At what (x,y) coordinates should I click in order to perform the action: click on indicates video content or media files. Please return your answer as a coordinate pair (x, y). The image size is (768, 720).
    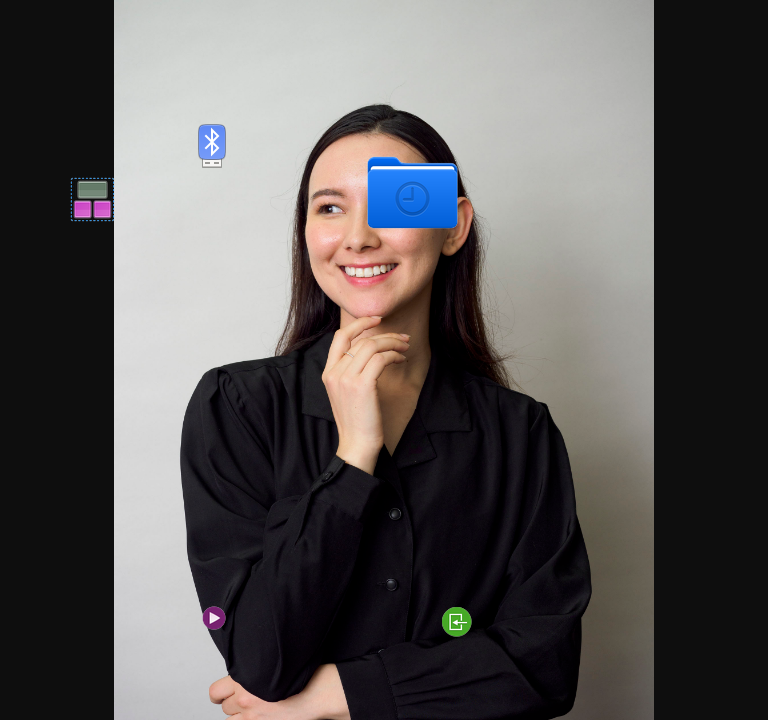
    Looking at the image, I should click on (214, 618).